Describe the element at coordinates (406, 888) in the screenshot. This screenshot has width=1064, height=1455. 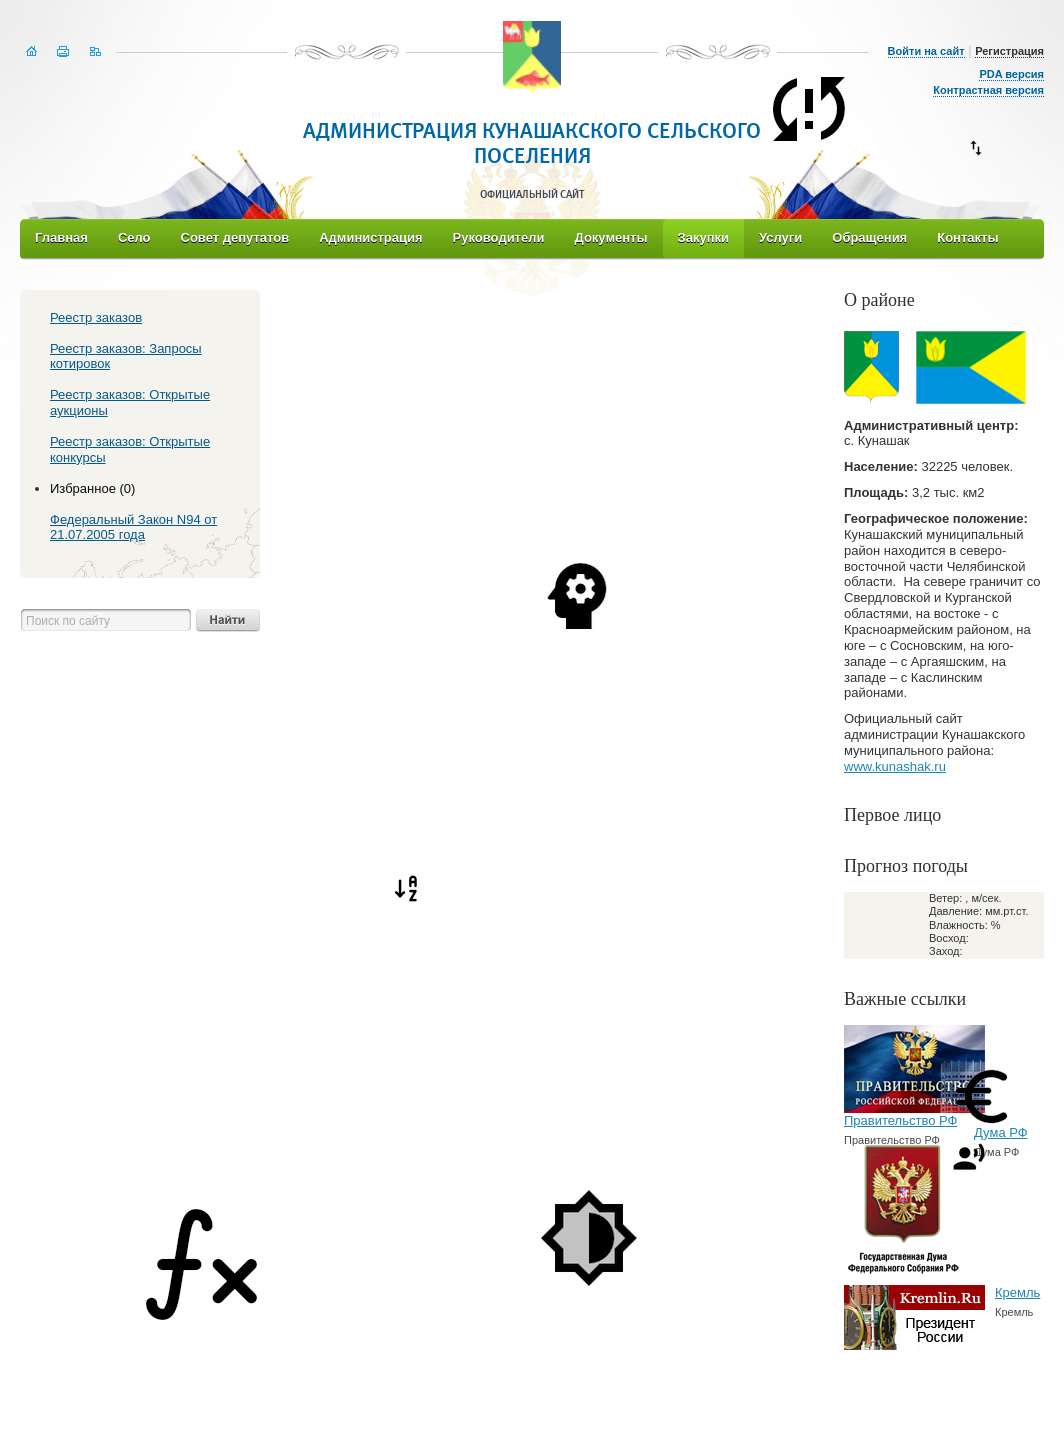
I see `sort items alphabetically A to Z` at that location.